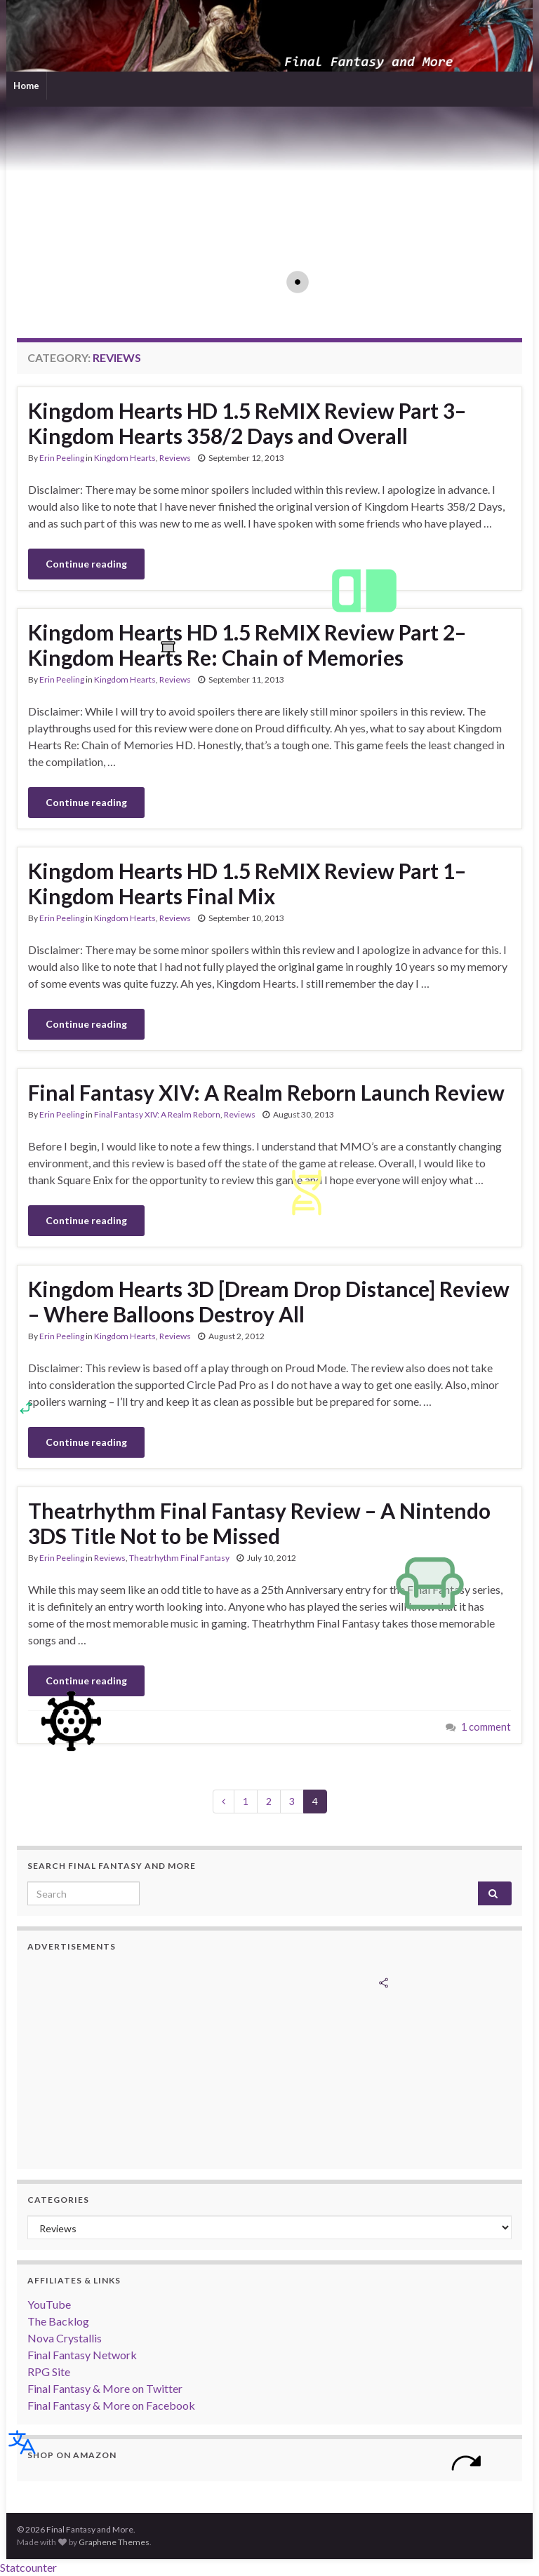 This screenshot has width=539, height=2576. Describe the element at coordinates (465, 2462) in the screenshot. I see `redo last action` at that location.